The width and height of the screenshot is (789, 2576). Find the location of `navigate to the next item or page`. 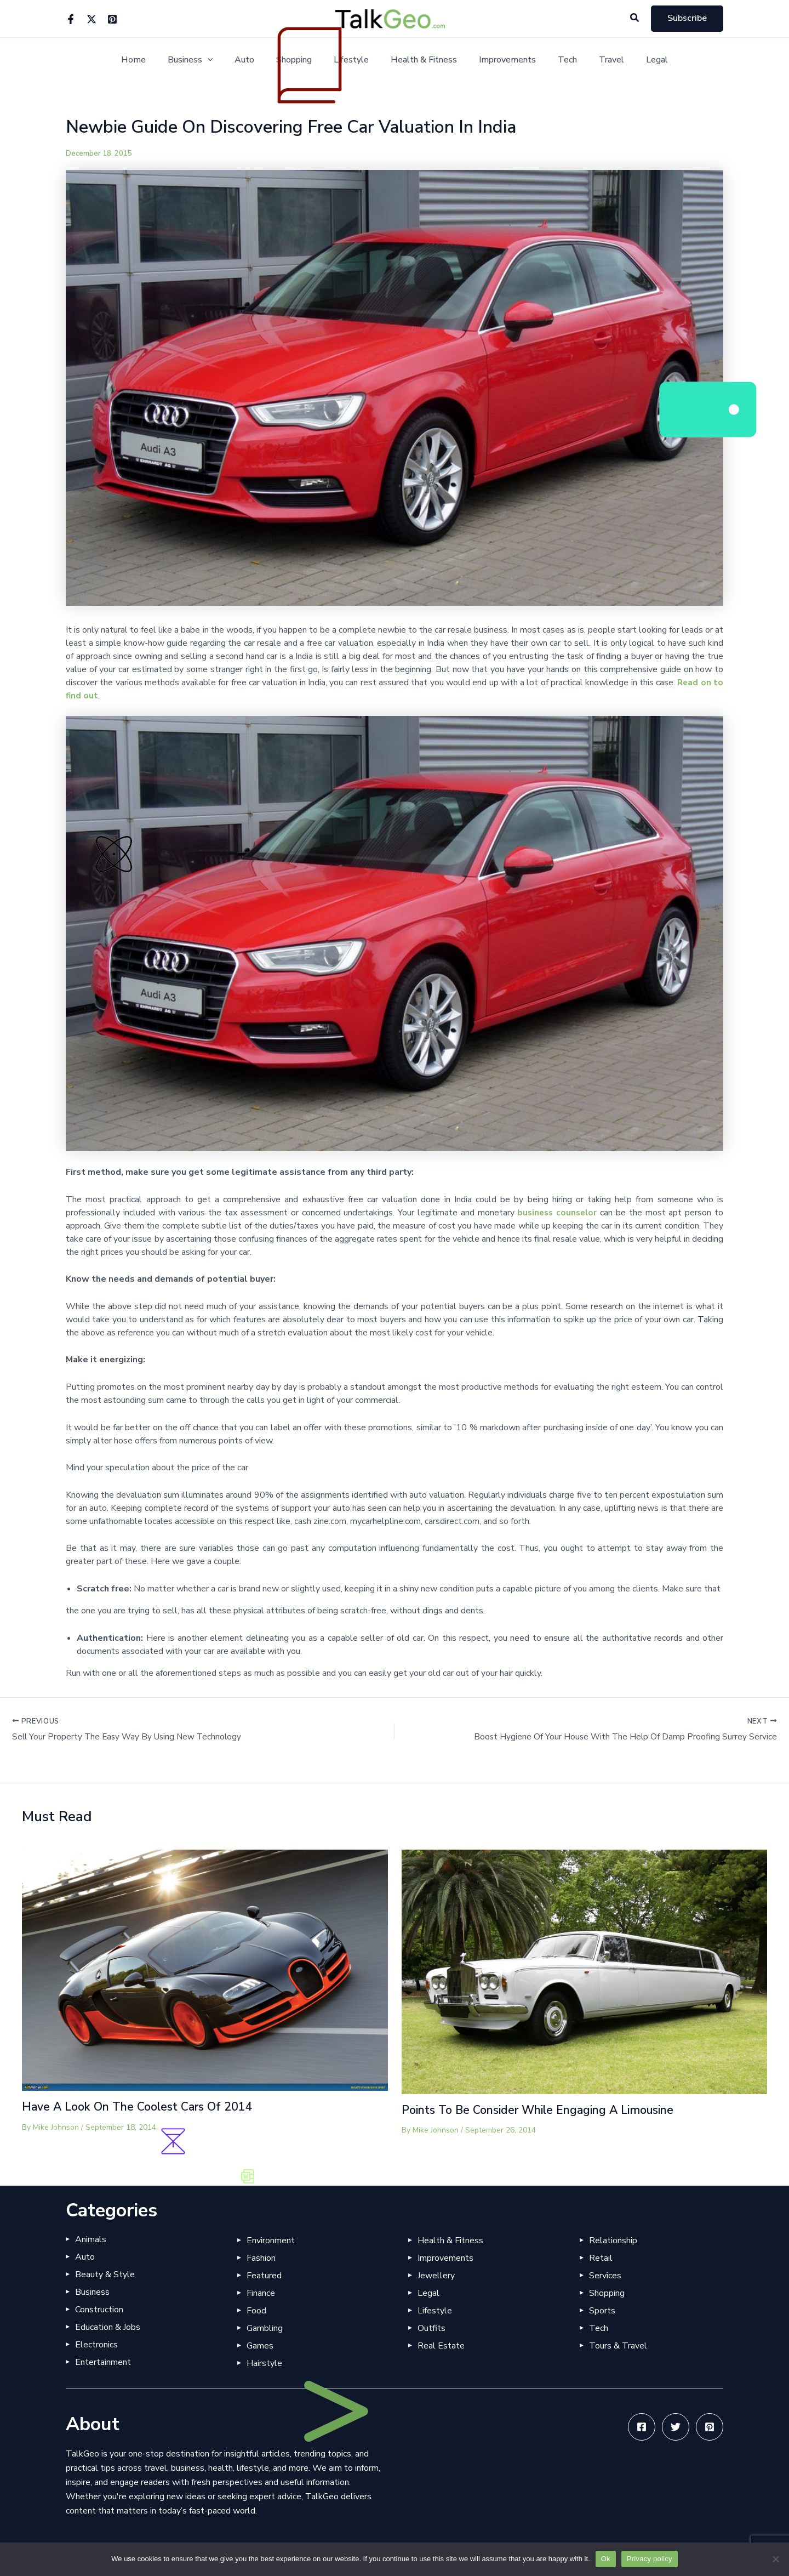

navigate to the next item or page is located at coordinates (331, 2411).